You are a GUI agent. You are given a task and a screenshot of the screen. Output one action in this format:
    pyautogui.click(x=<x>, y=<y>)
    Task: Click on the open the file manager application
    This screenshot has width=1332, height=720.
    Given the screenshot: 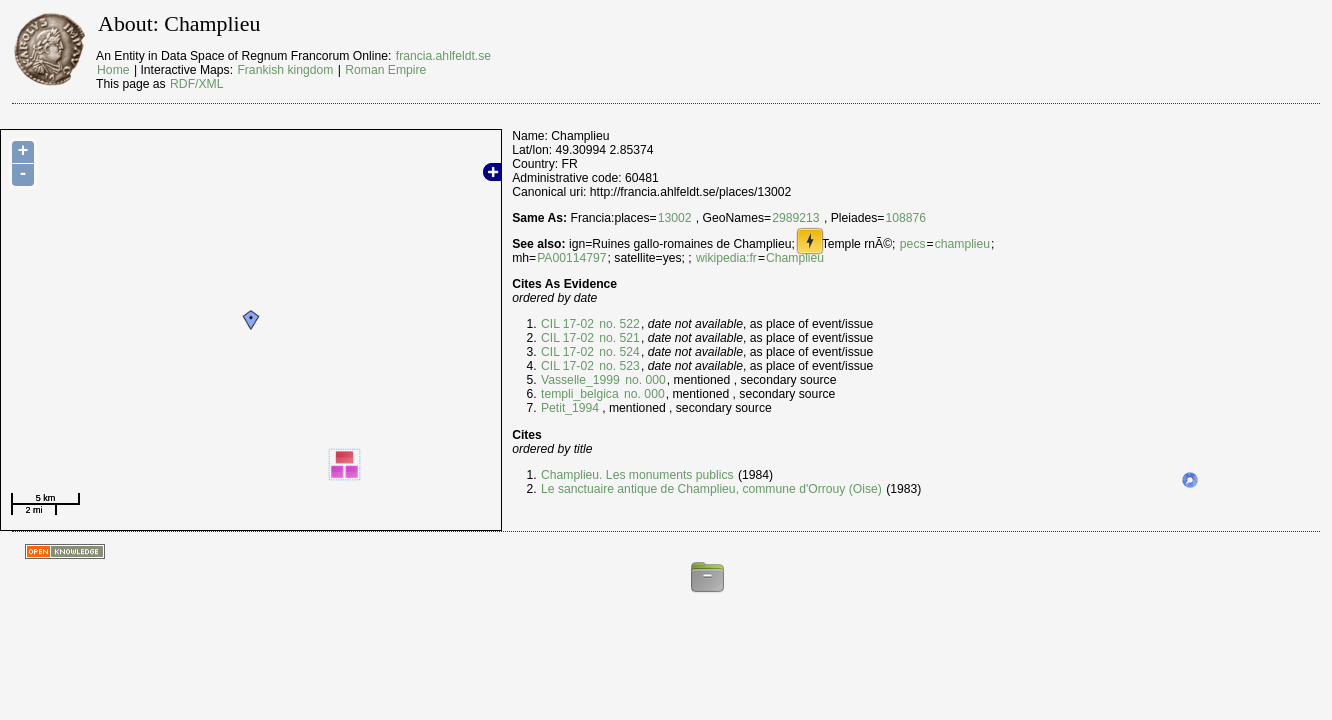 What is the action you would take?
    pyautogui.click(x=707, y=576)
    